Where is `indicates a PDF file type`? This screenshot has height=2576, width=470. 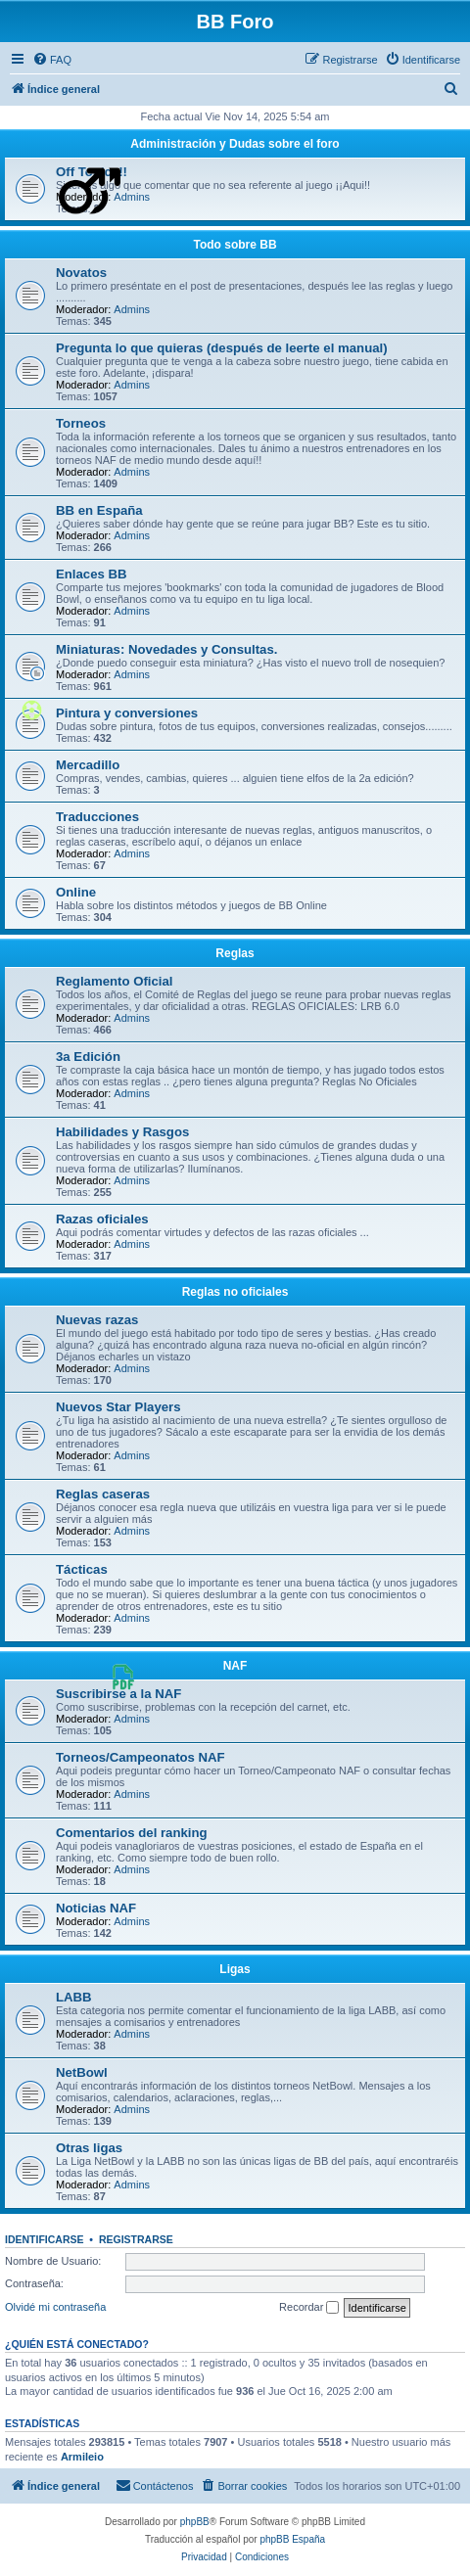
indicates a PDF file type is located at coordinates (122, 1677).